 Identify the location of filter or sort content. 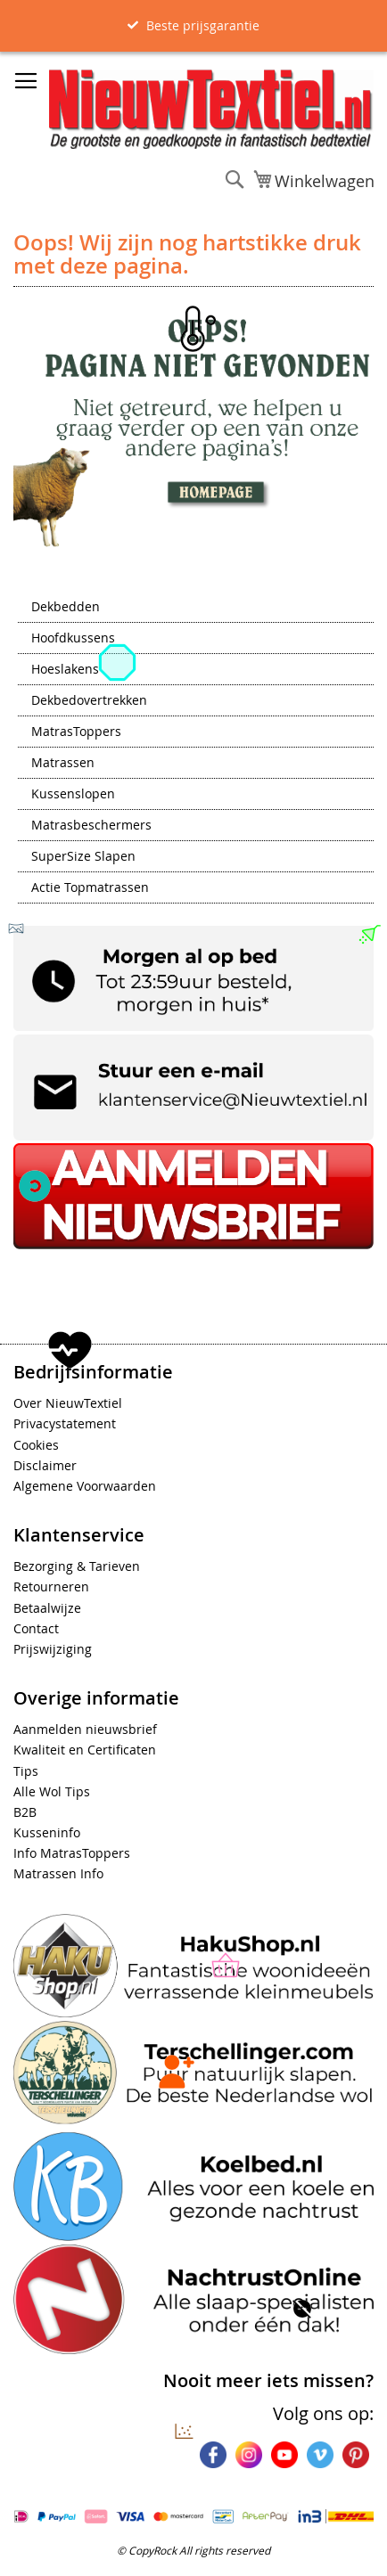
(369, 933).